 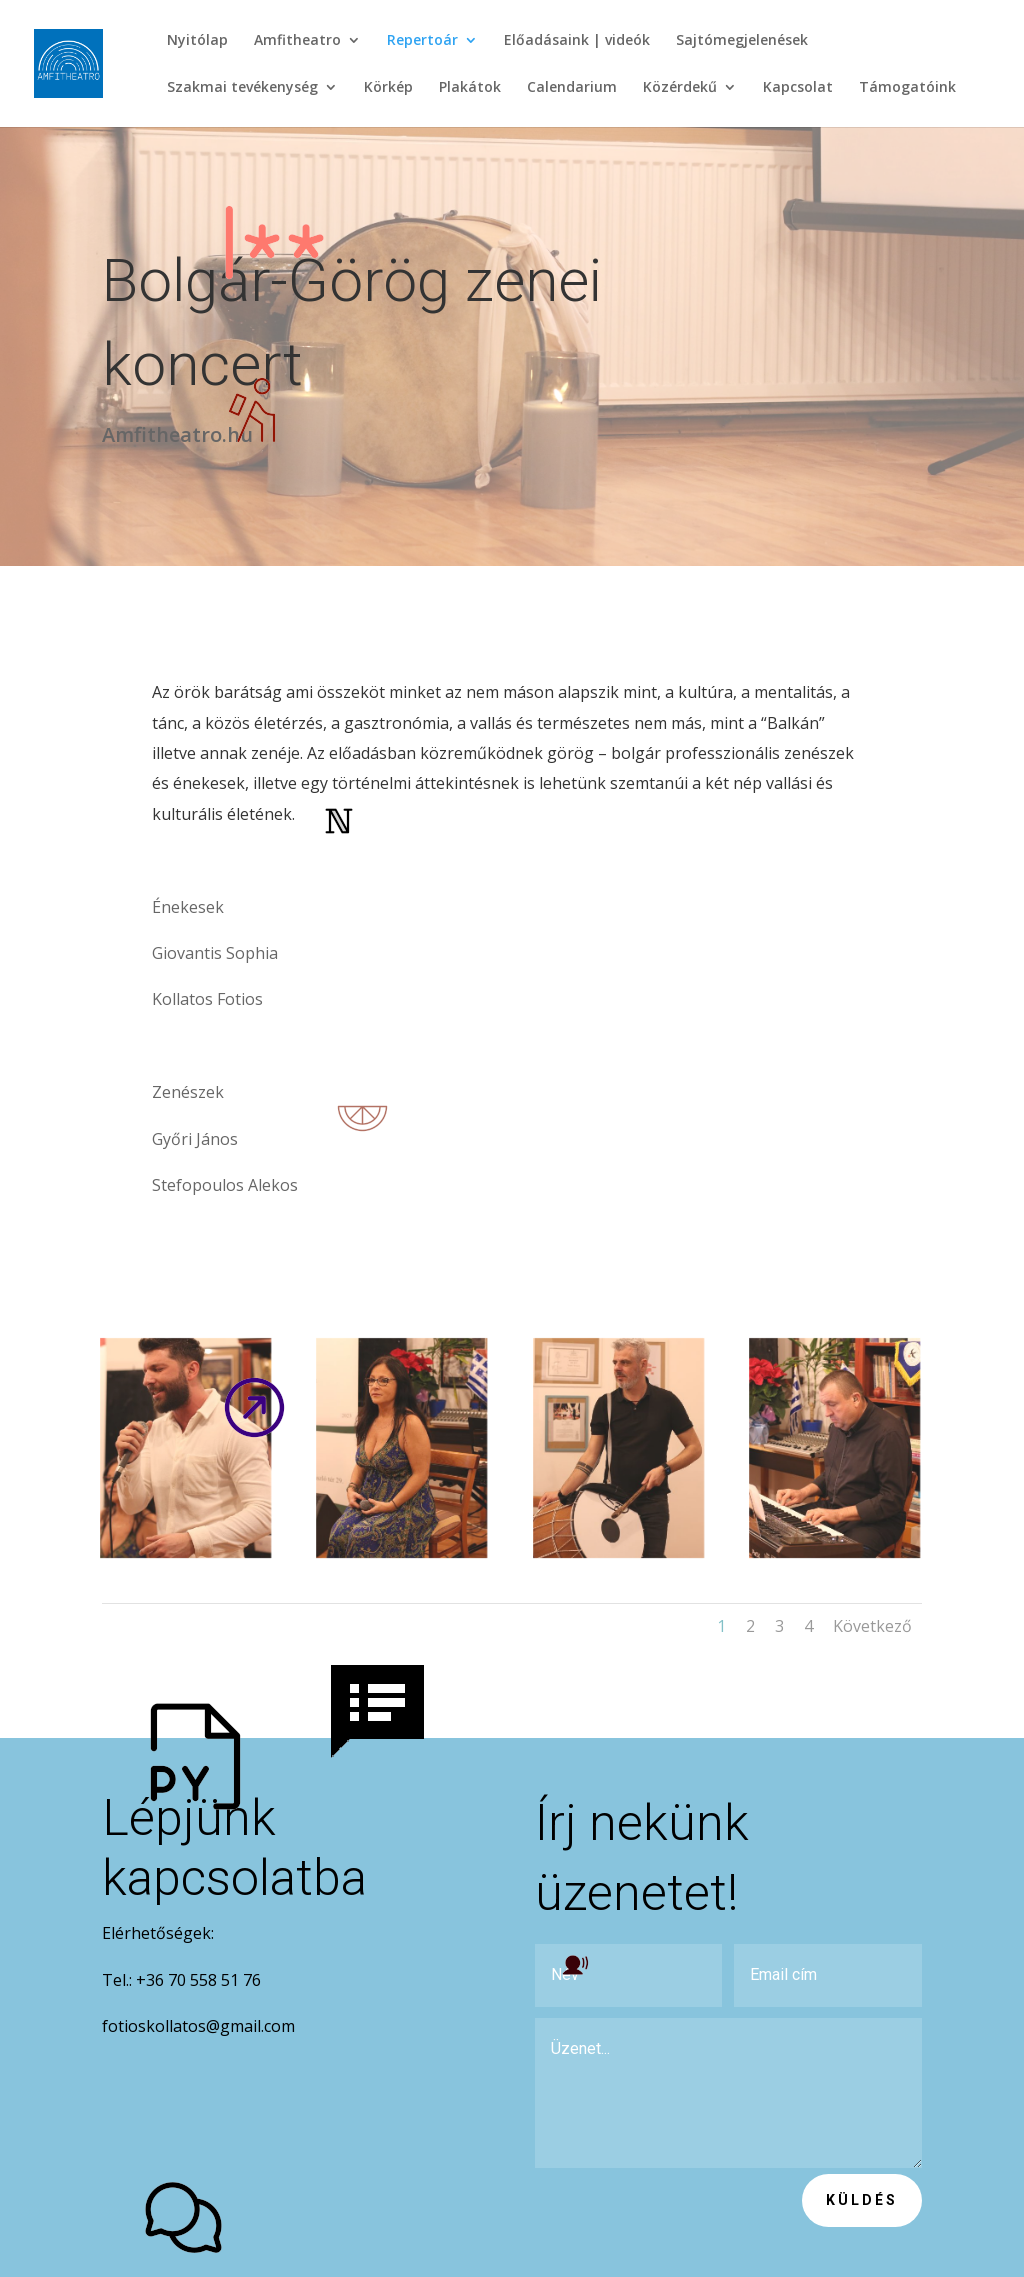 I want to click on user is speaking or broadcasting audio, so click(x=575, y=1965).